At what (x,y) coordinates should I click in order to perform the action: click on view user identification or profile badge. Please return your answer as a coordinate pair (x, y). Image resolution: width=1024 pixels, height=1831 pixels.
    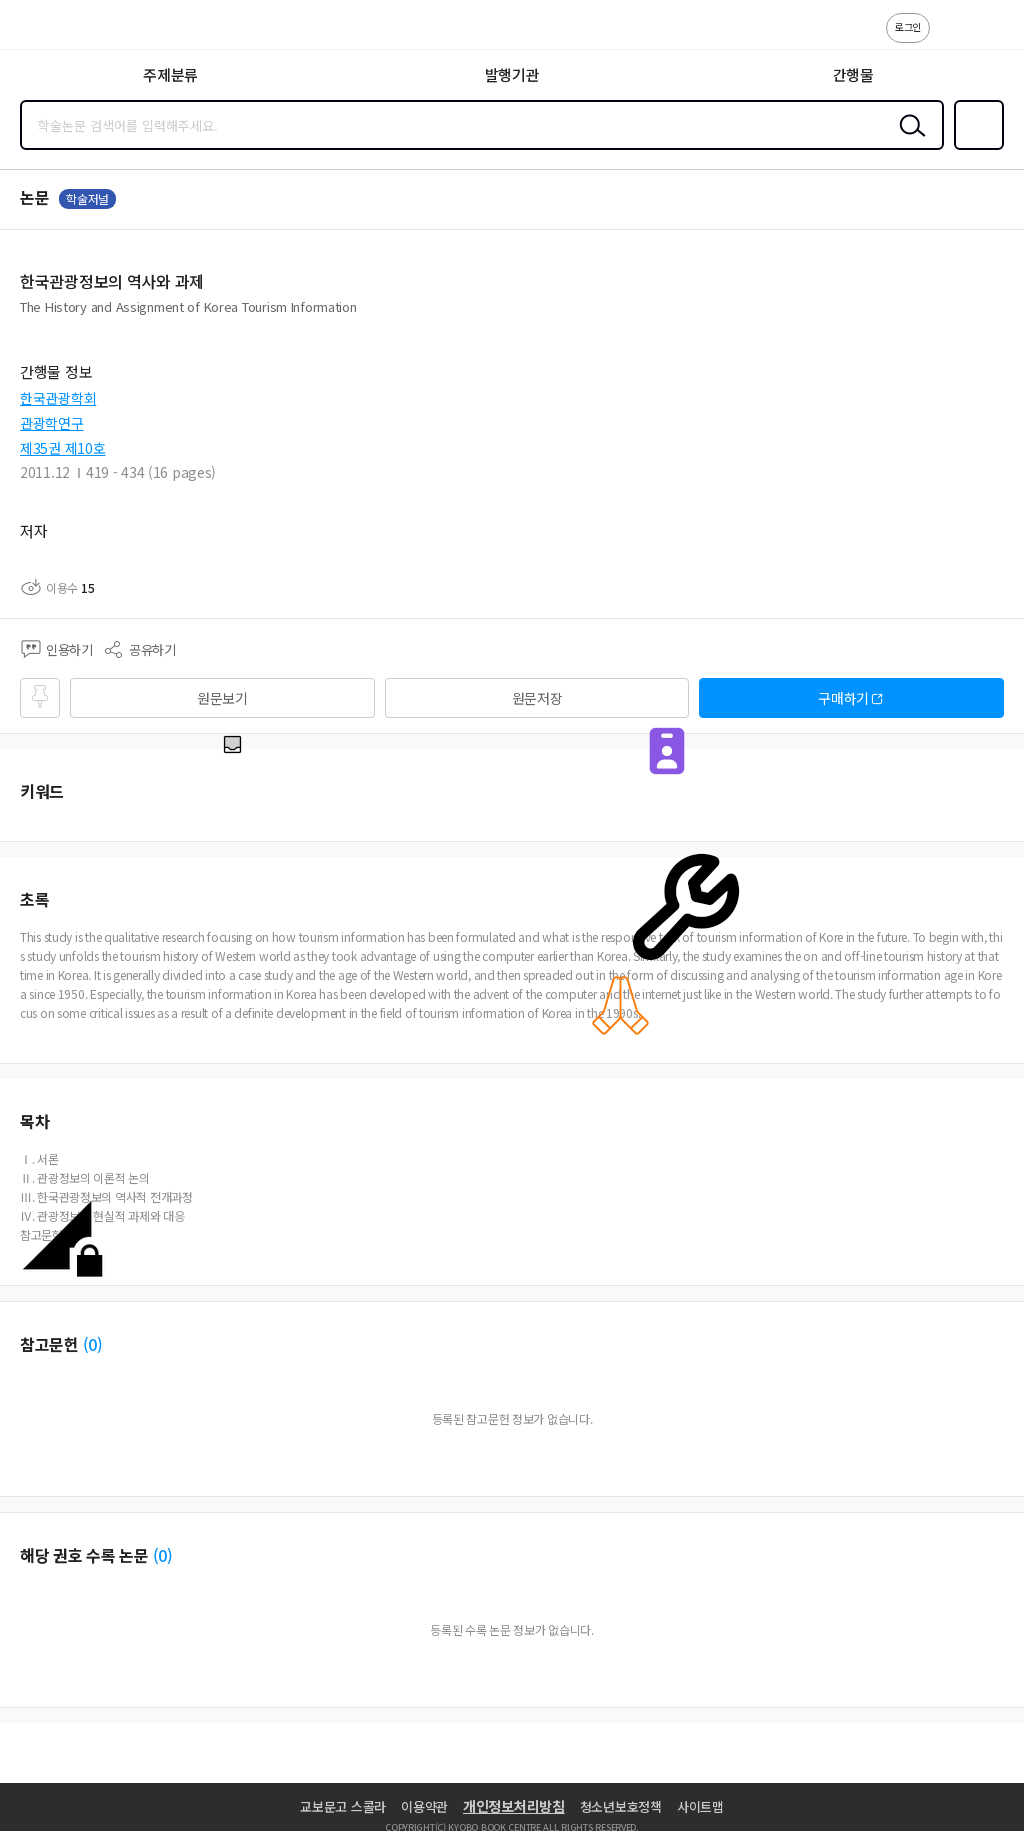
    Looking at the image, I should click on (667, 751).